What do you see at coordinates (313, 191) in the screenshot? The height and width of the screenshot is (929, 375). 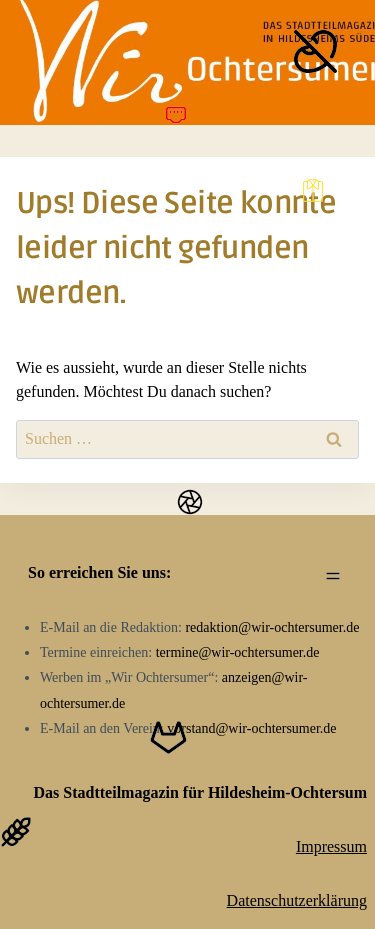 I see `view clothing or apparel items` at bounding box center [313, 191].